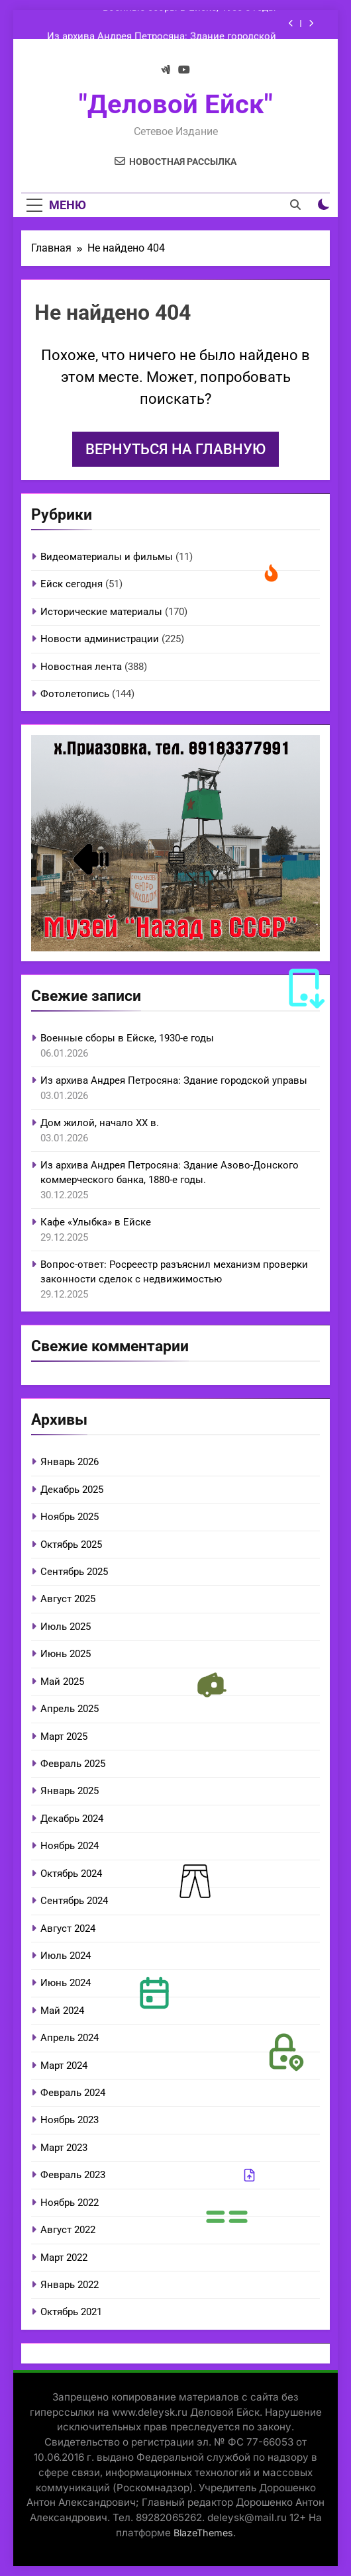  Describe the element at coordinates (211, 1685) in the screenshot. I see `access caravan or RV rental options` at that location.